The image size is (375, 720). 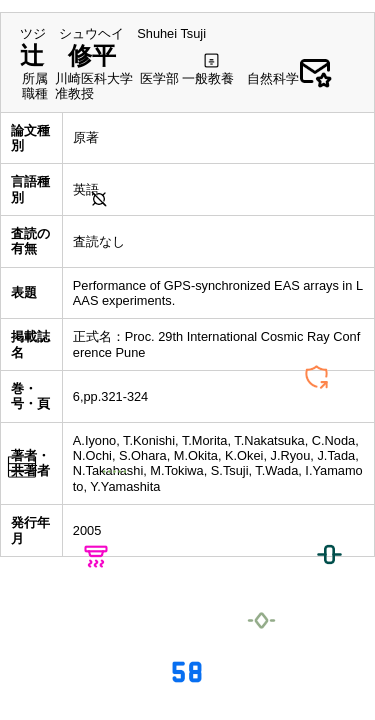 What do you see at coordinates (316, 376) in the screenshot?
I see `share security settings or permissions` at bounding box center [316, 376].